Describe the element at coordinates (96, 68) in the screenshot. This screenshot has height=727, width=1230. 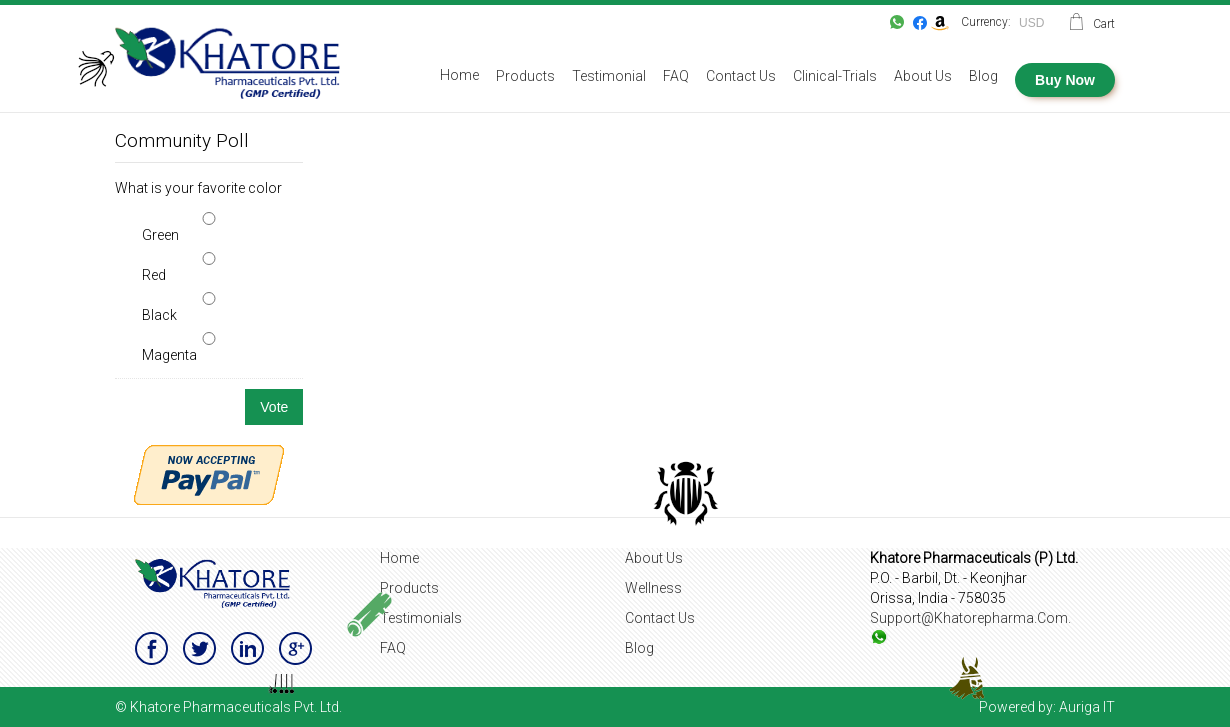
I see `fishing lure or jig equipment icon` at that location.